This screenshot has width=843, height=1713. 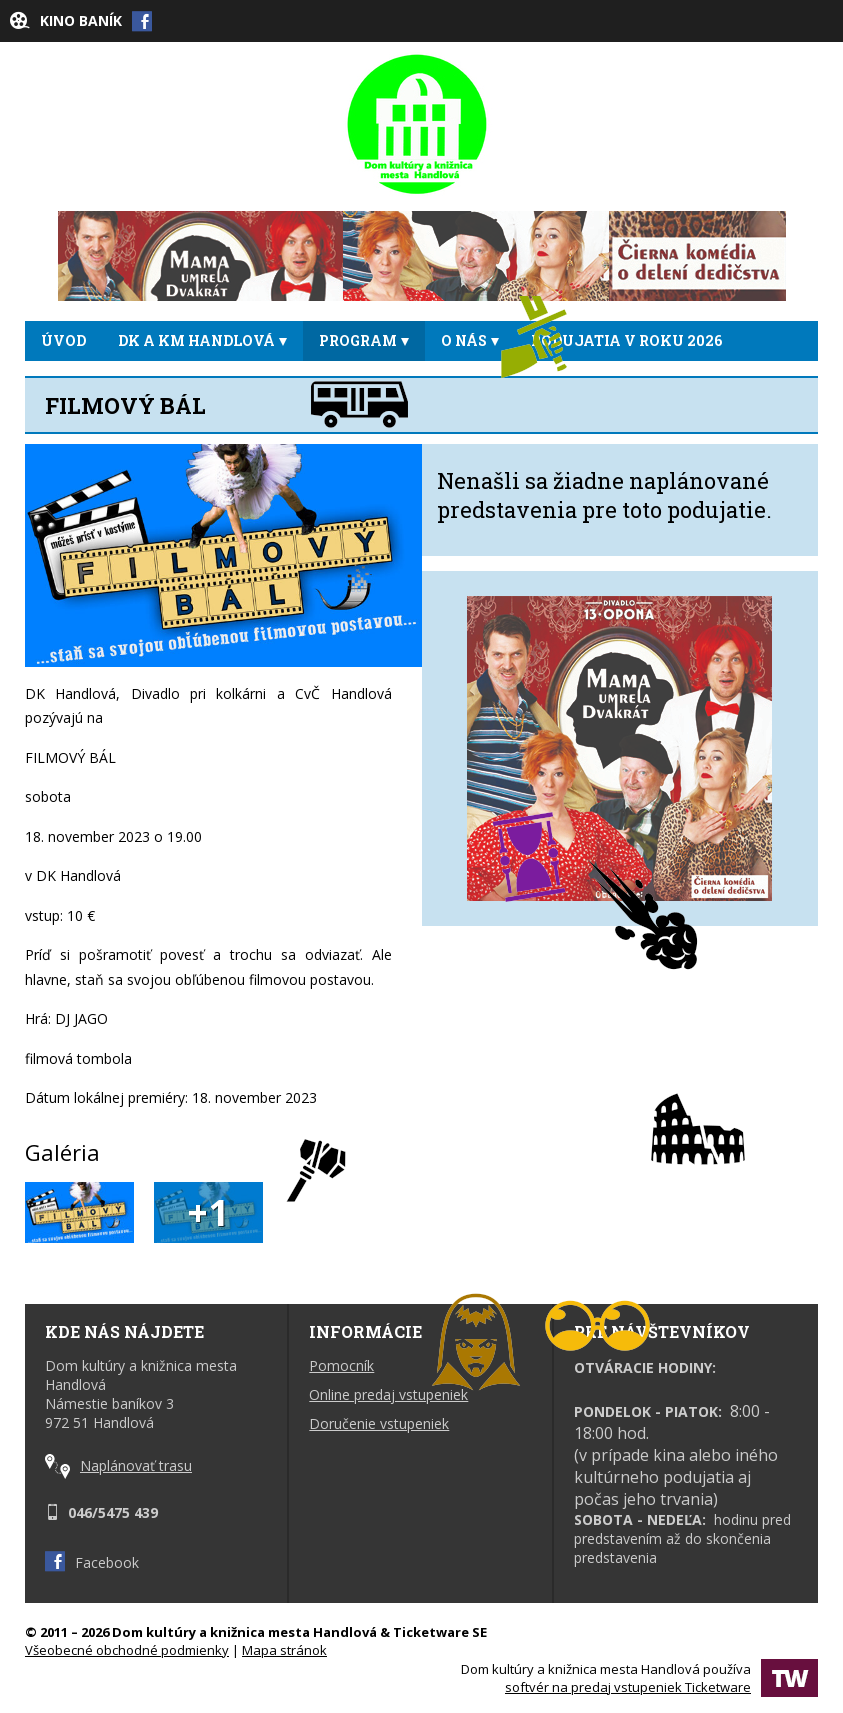 What do you see at coordinates (317, 1170) in the screenshot?
I see `stone age or primitive tool category in a crafting game` at bounding box center [317, 1170].